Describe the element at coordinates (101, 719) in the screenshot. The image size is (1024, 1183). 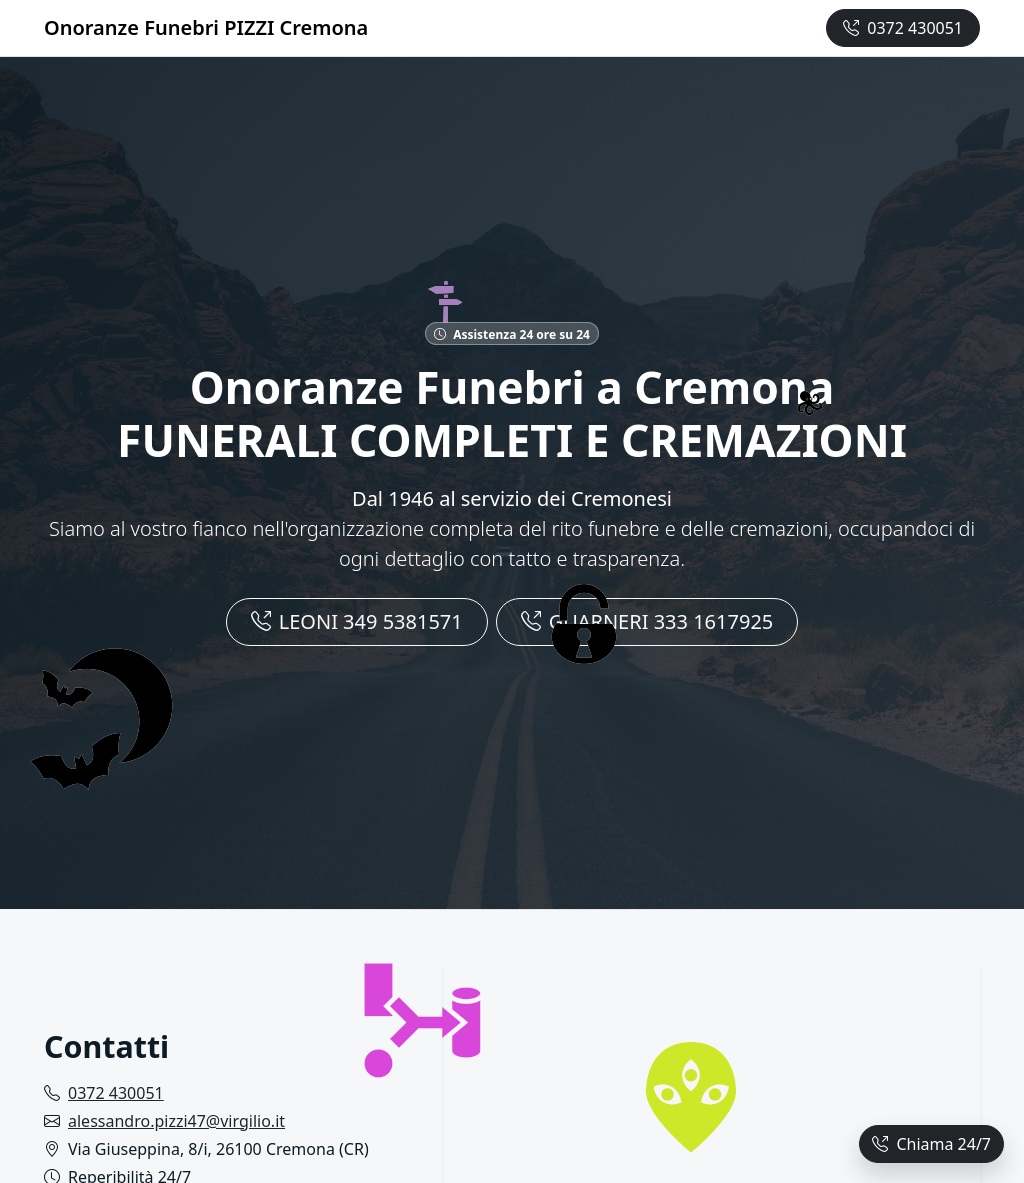
I see `toggle night mode or dark theme` at that location.